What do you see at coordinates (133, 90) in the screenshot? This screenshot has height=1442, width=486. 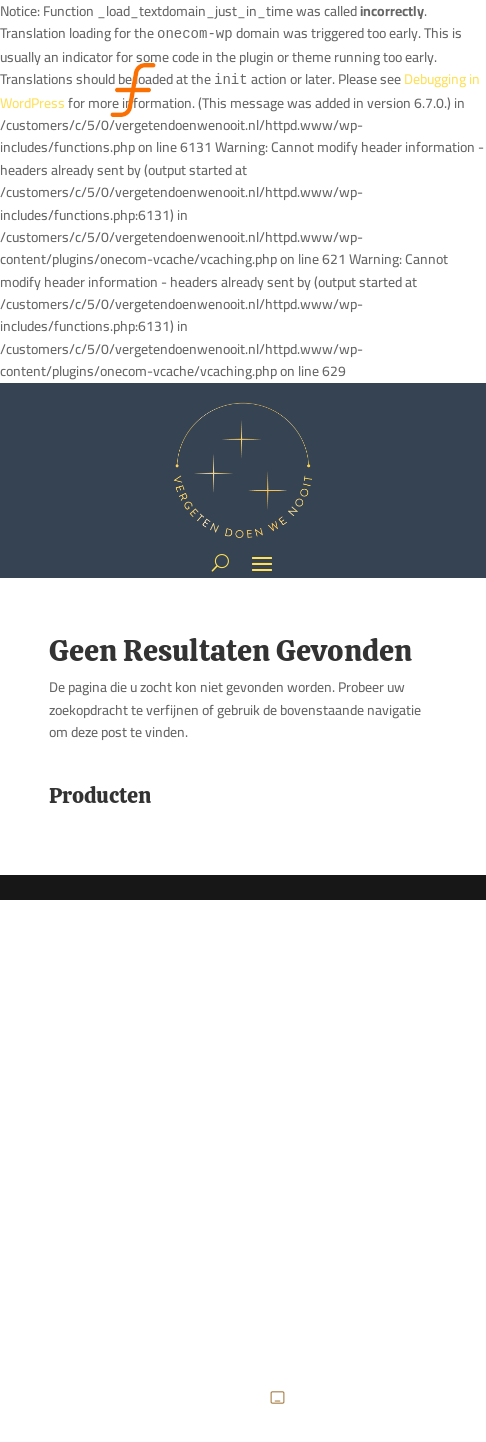 I see `access function or formula editor` at bounding box center [133, 90].